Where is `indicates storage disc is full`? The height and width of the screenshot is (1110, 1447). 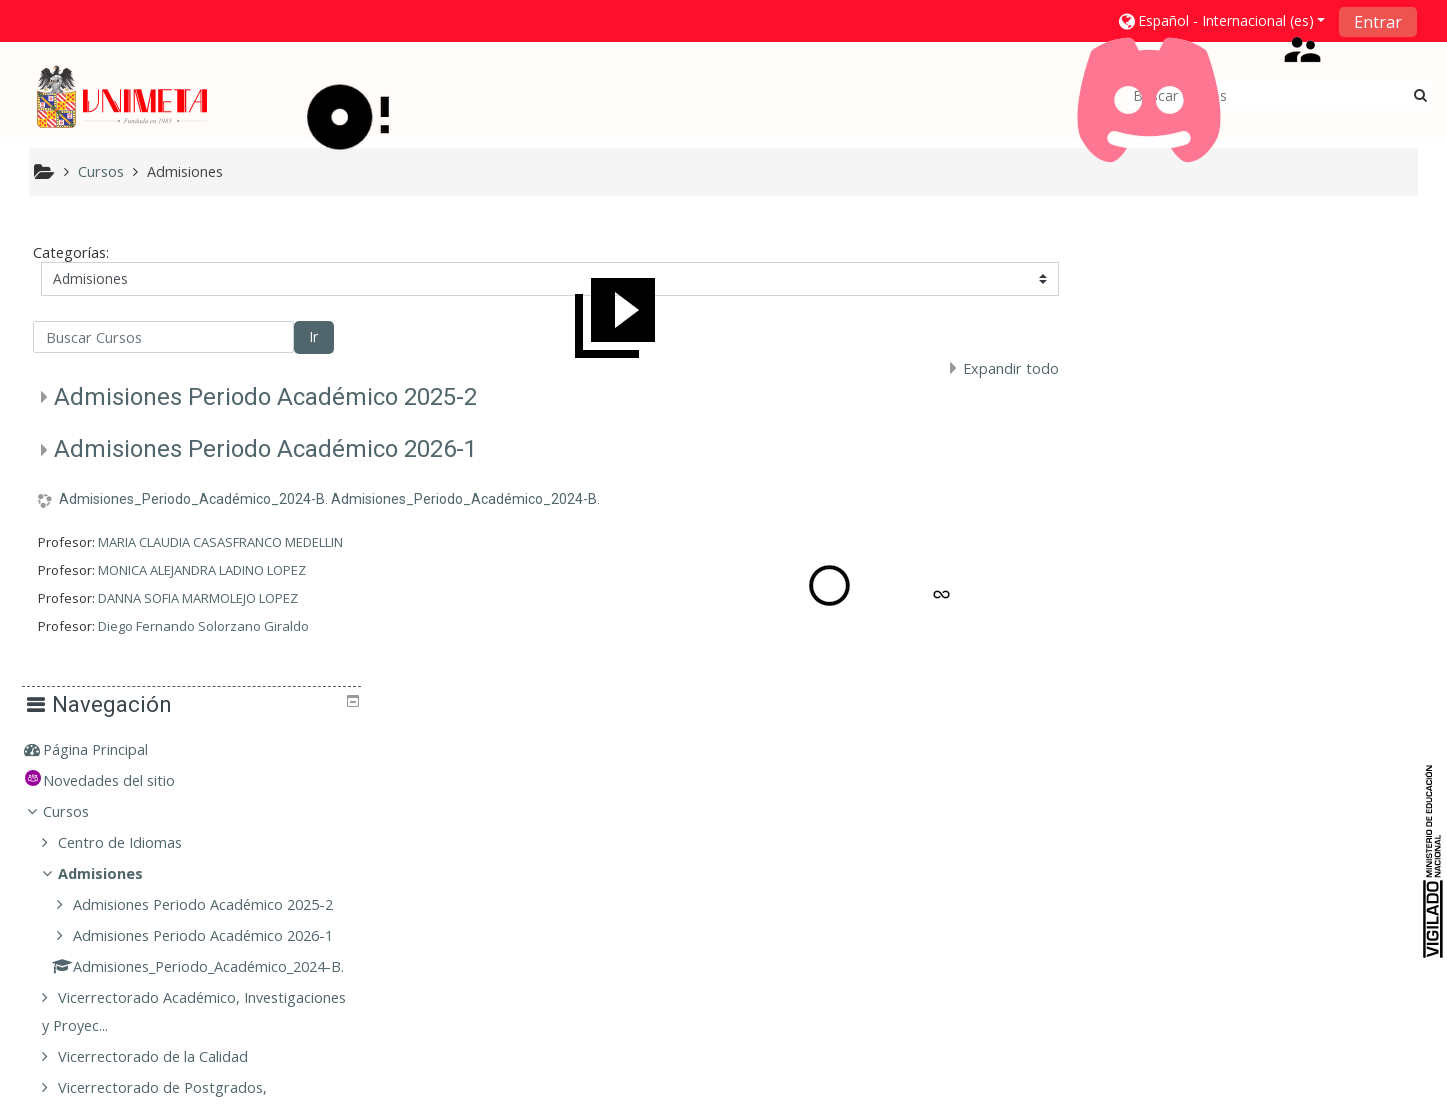
indicates storage disc is full is located at coordinates (348, 117).